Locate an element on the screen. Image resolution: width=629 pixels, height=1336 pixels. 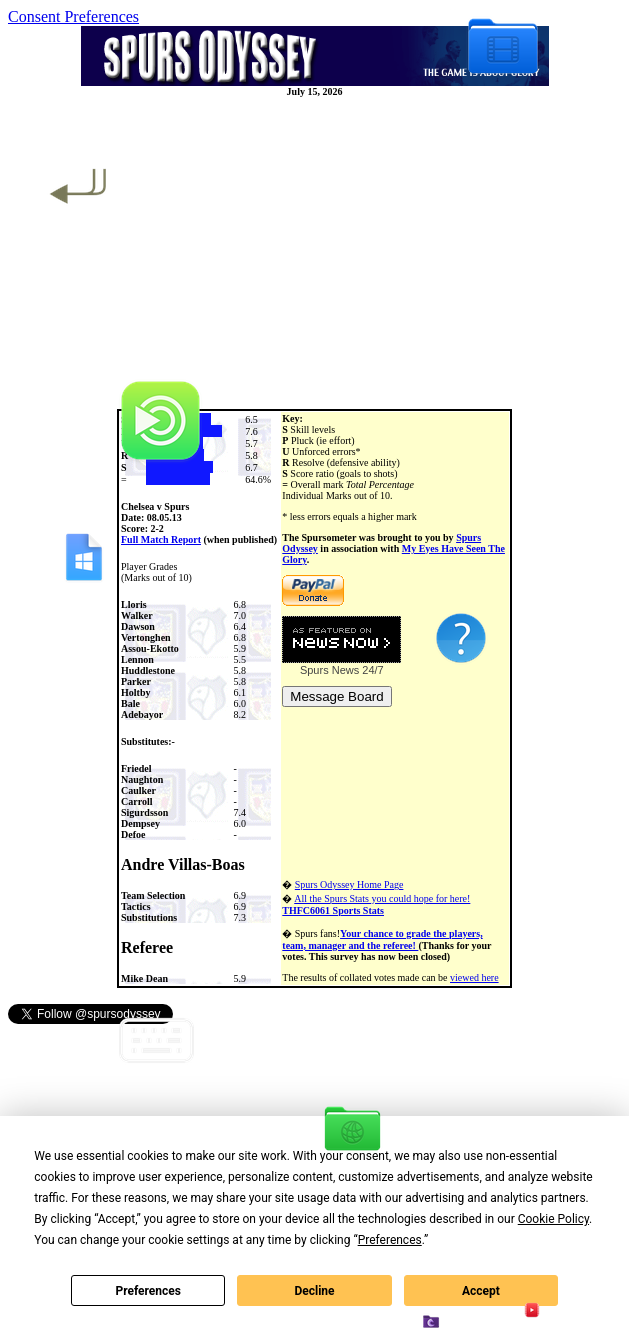
open copypastegrab video downloader app is located at coordinates (532, 1310).